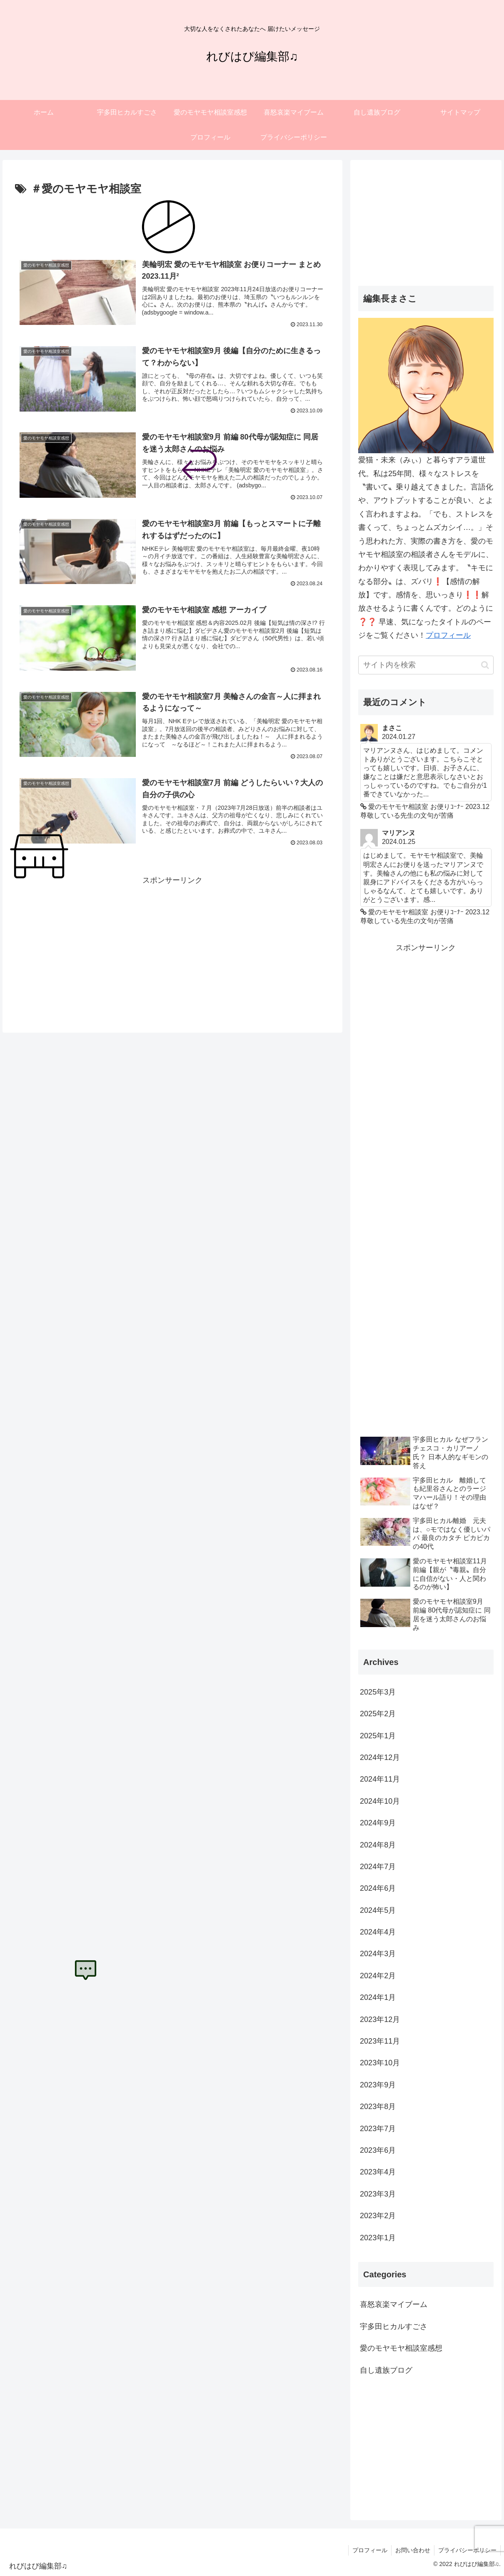  Describe the element at coordinates (199, 463) in the screenshot. I see `undo or go back to previous state` at that location.